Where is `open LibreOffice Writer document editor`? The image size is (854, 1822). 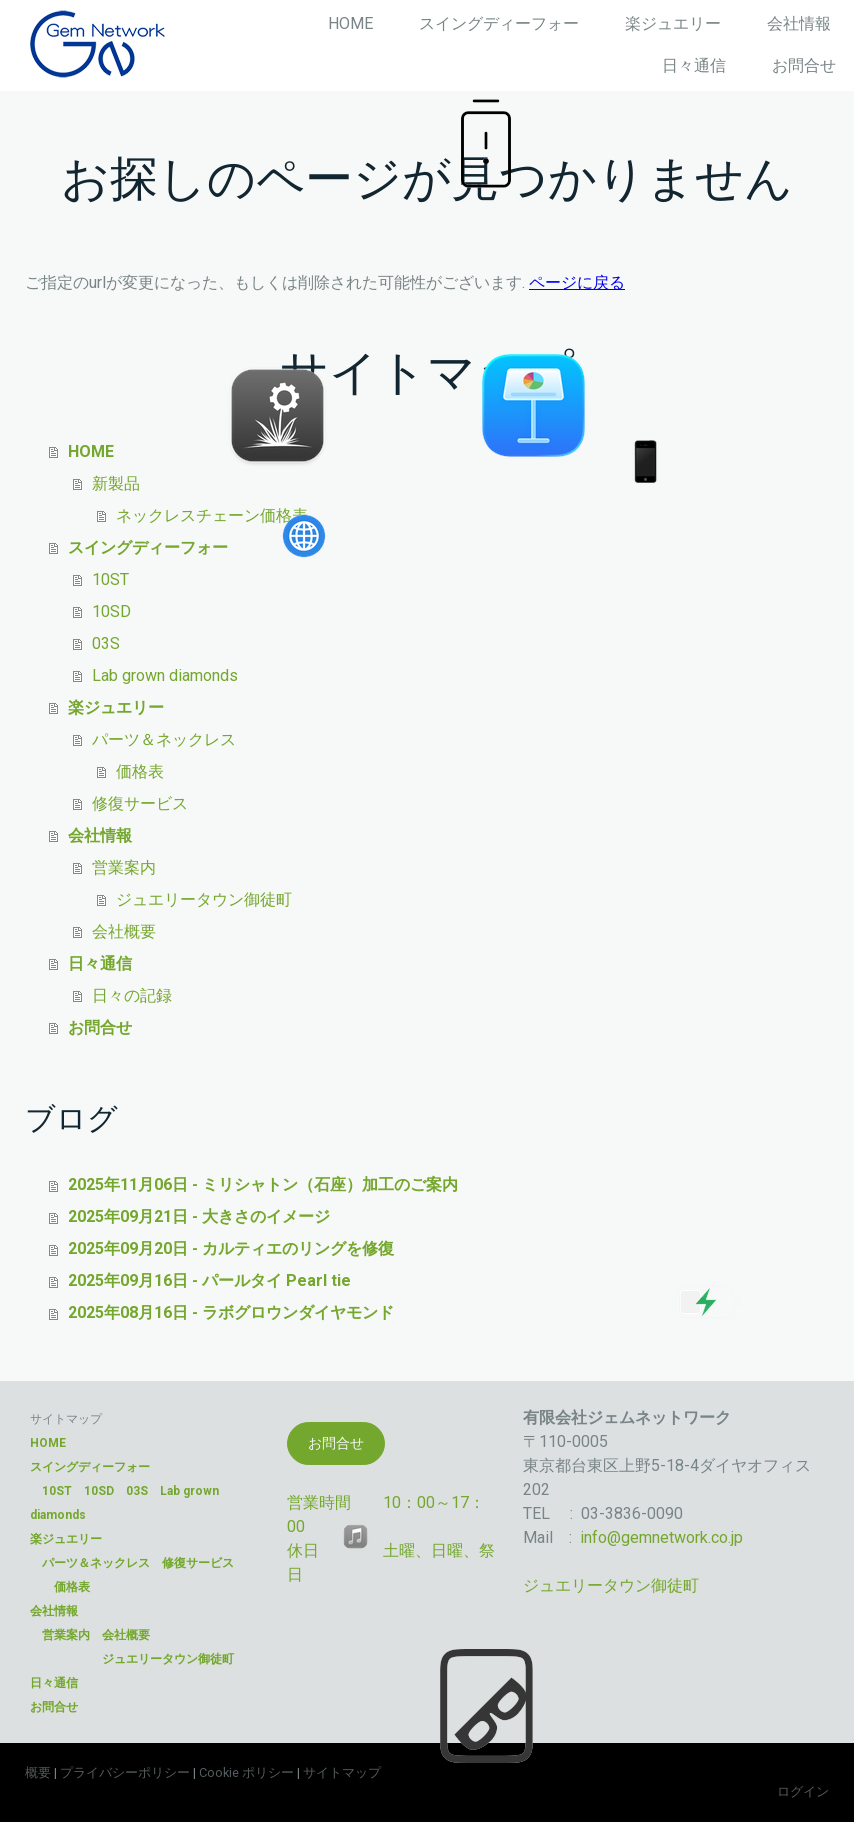 open LibreOffice Writer document editor is located at coordinates (533, 405).